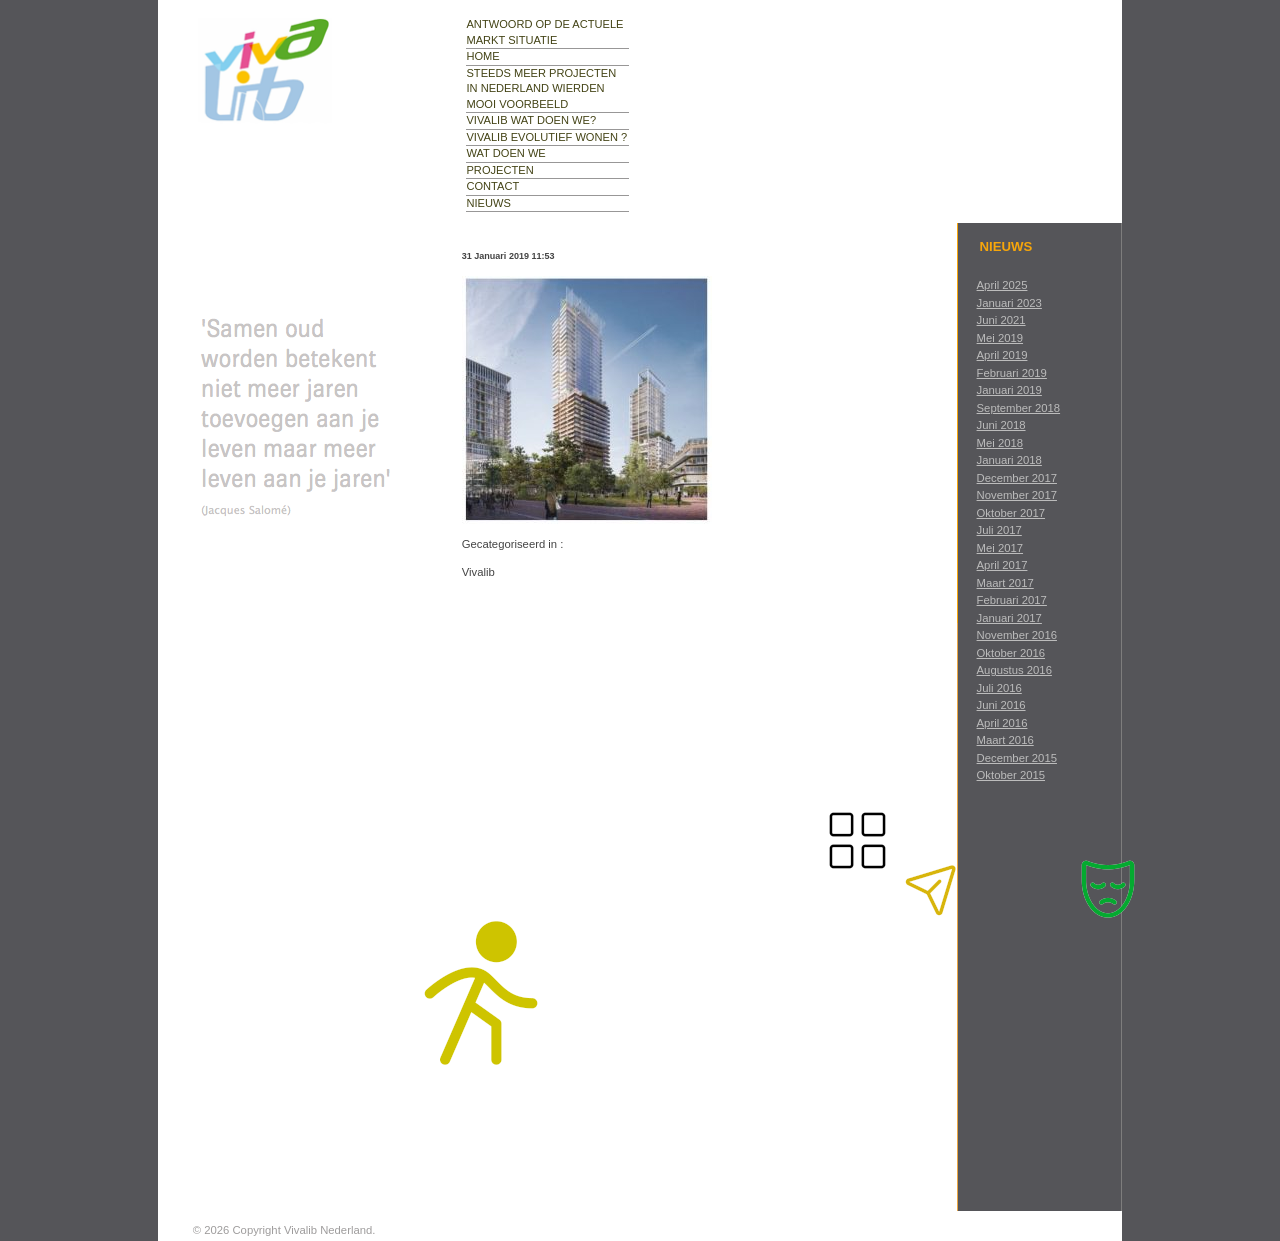 This screenshot has height=1241, width=1280. Describe the element at coordinates (857, 840) in the screenshot. I see `view all apps or menu grid` at that location.